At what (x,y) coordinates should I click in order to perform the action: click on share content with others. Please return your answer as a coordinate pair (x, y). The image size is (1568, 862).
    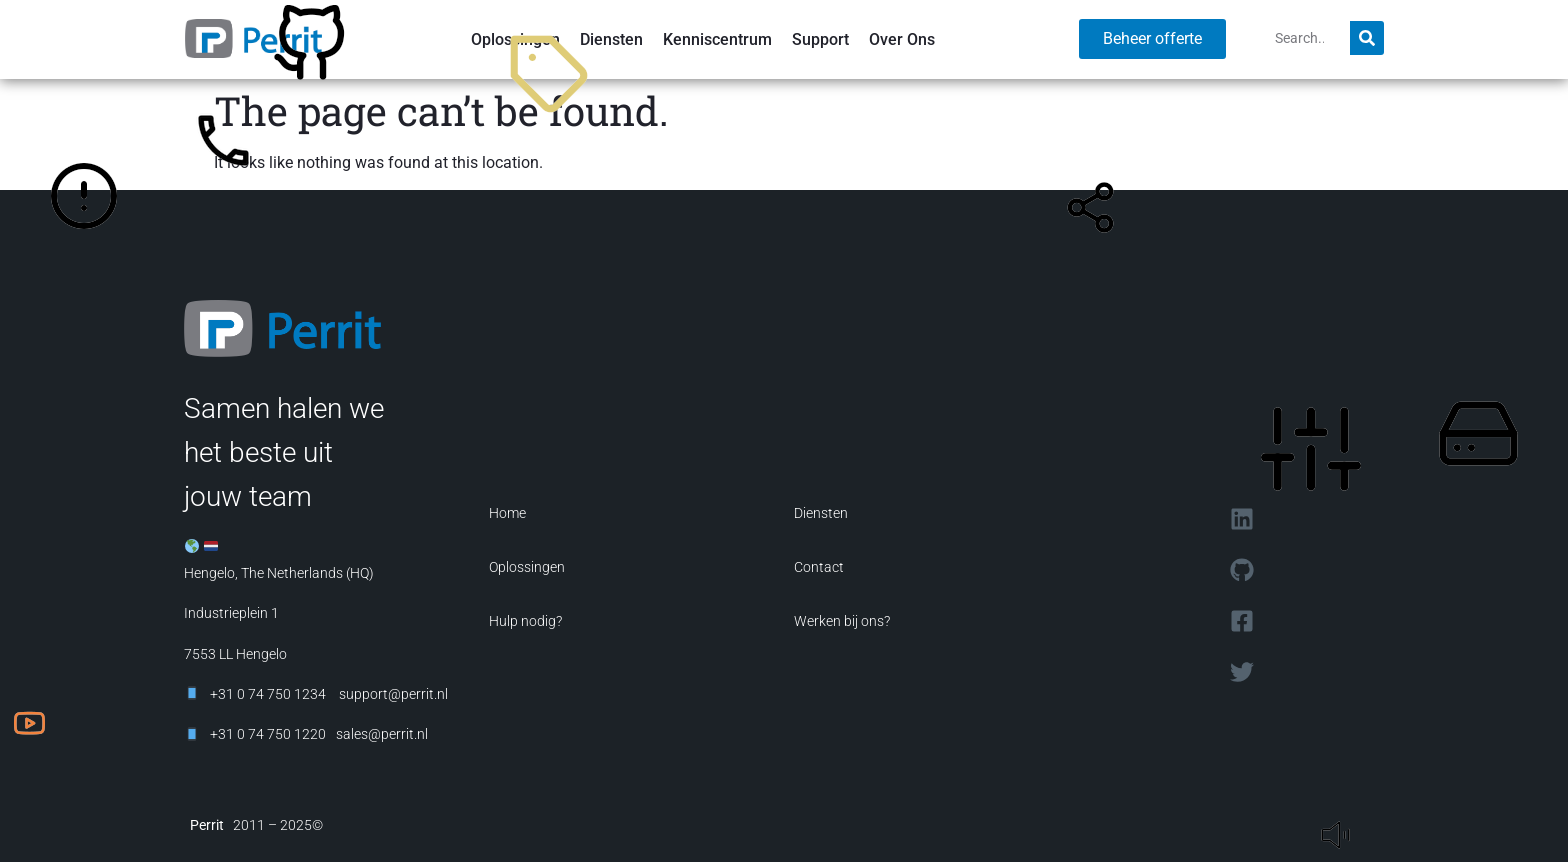
    Looking at the image, I should click on (1090, 207).